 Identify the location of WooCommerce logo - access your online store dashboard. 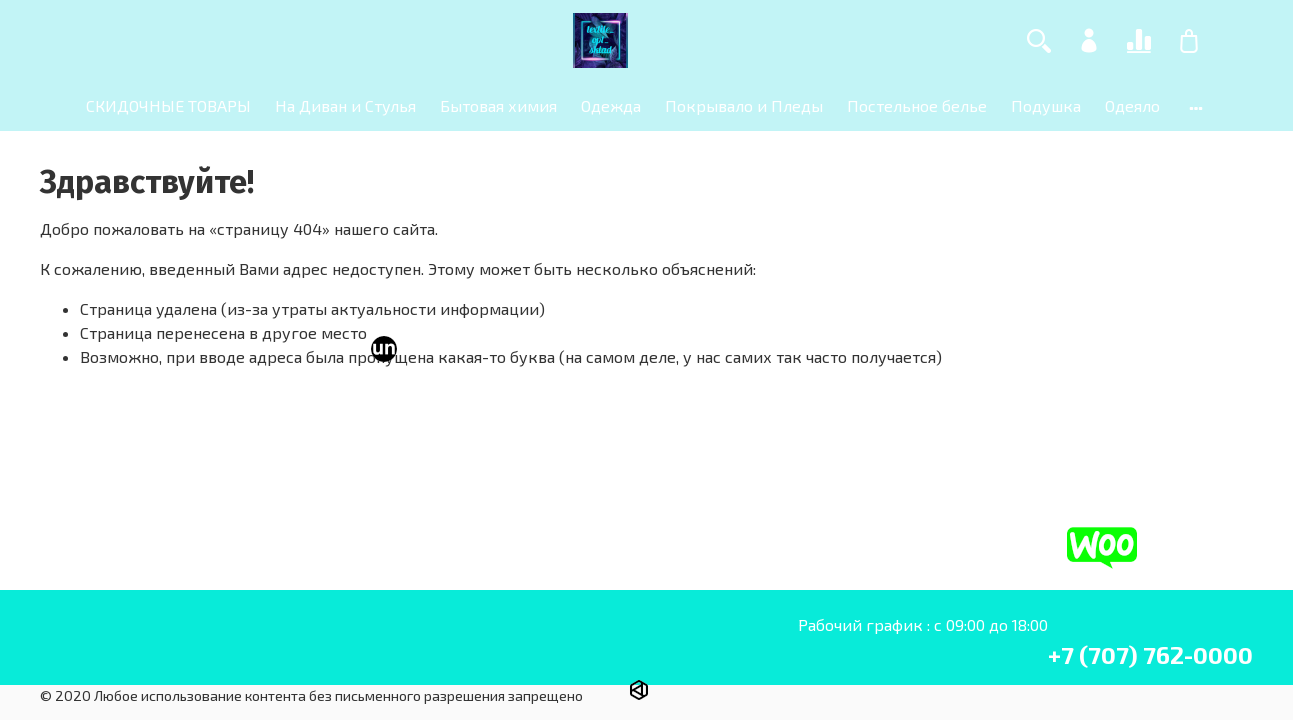
(1102, 548).